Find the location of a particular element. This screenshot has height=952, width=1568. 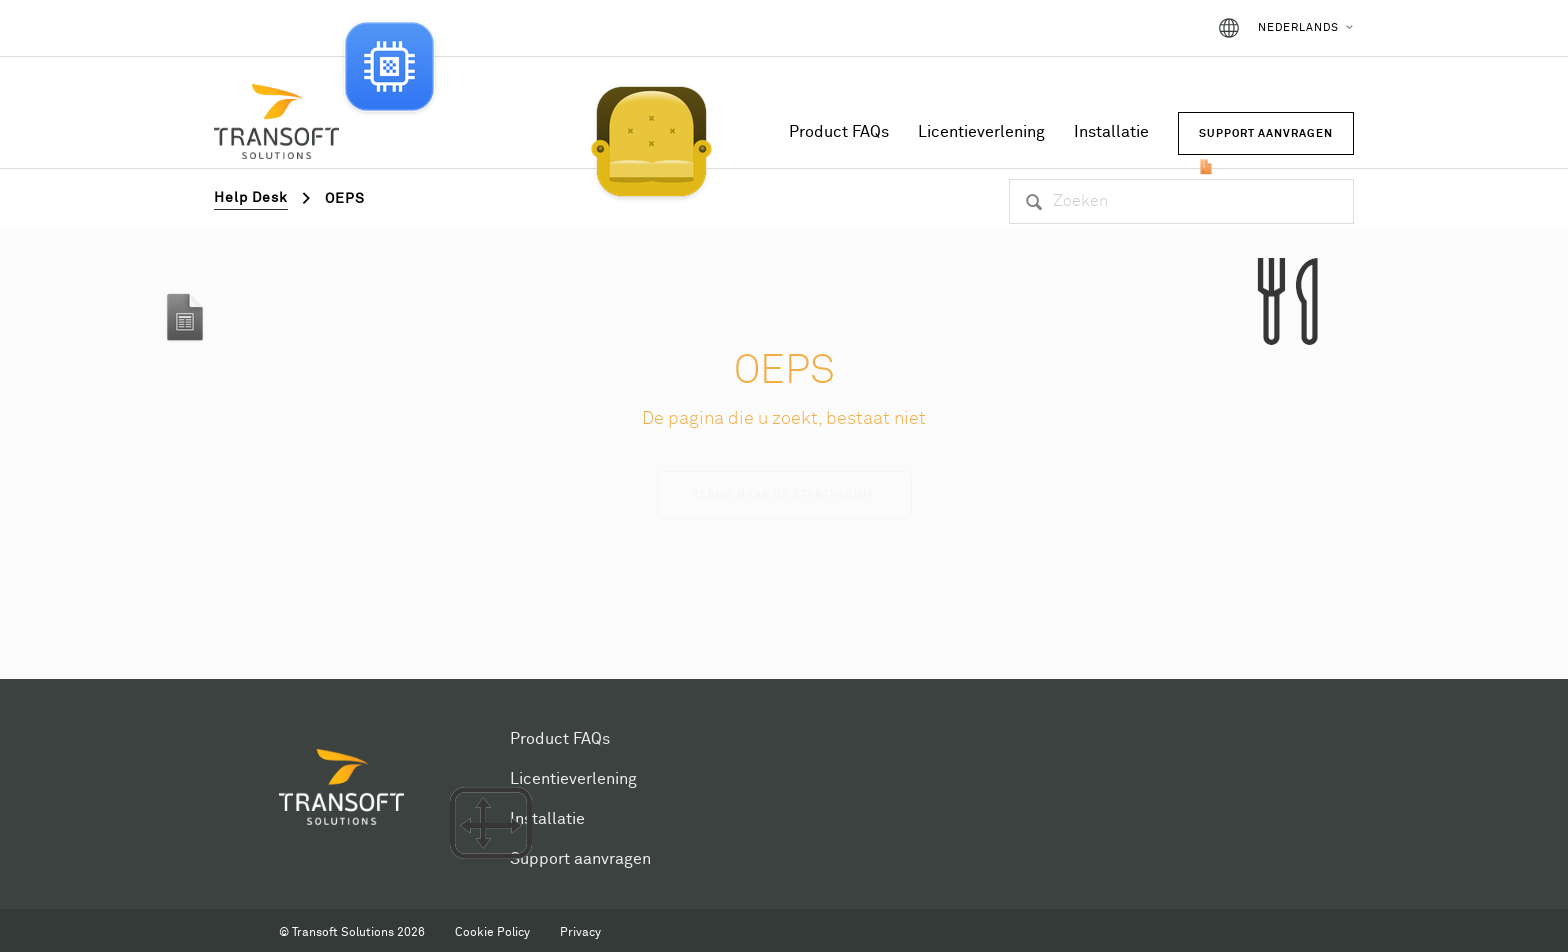

open a kvtml vocabulary file is located at coordinates (185, 318).